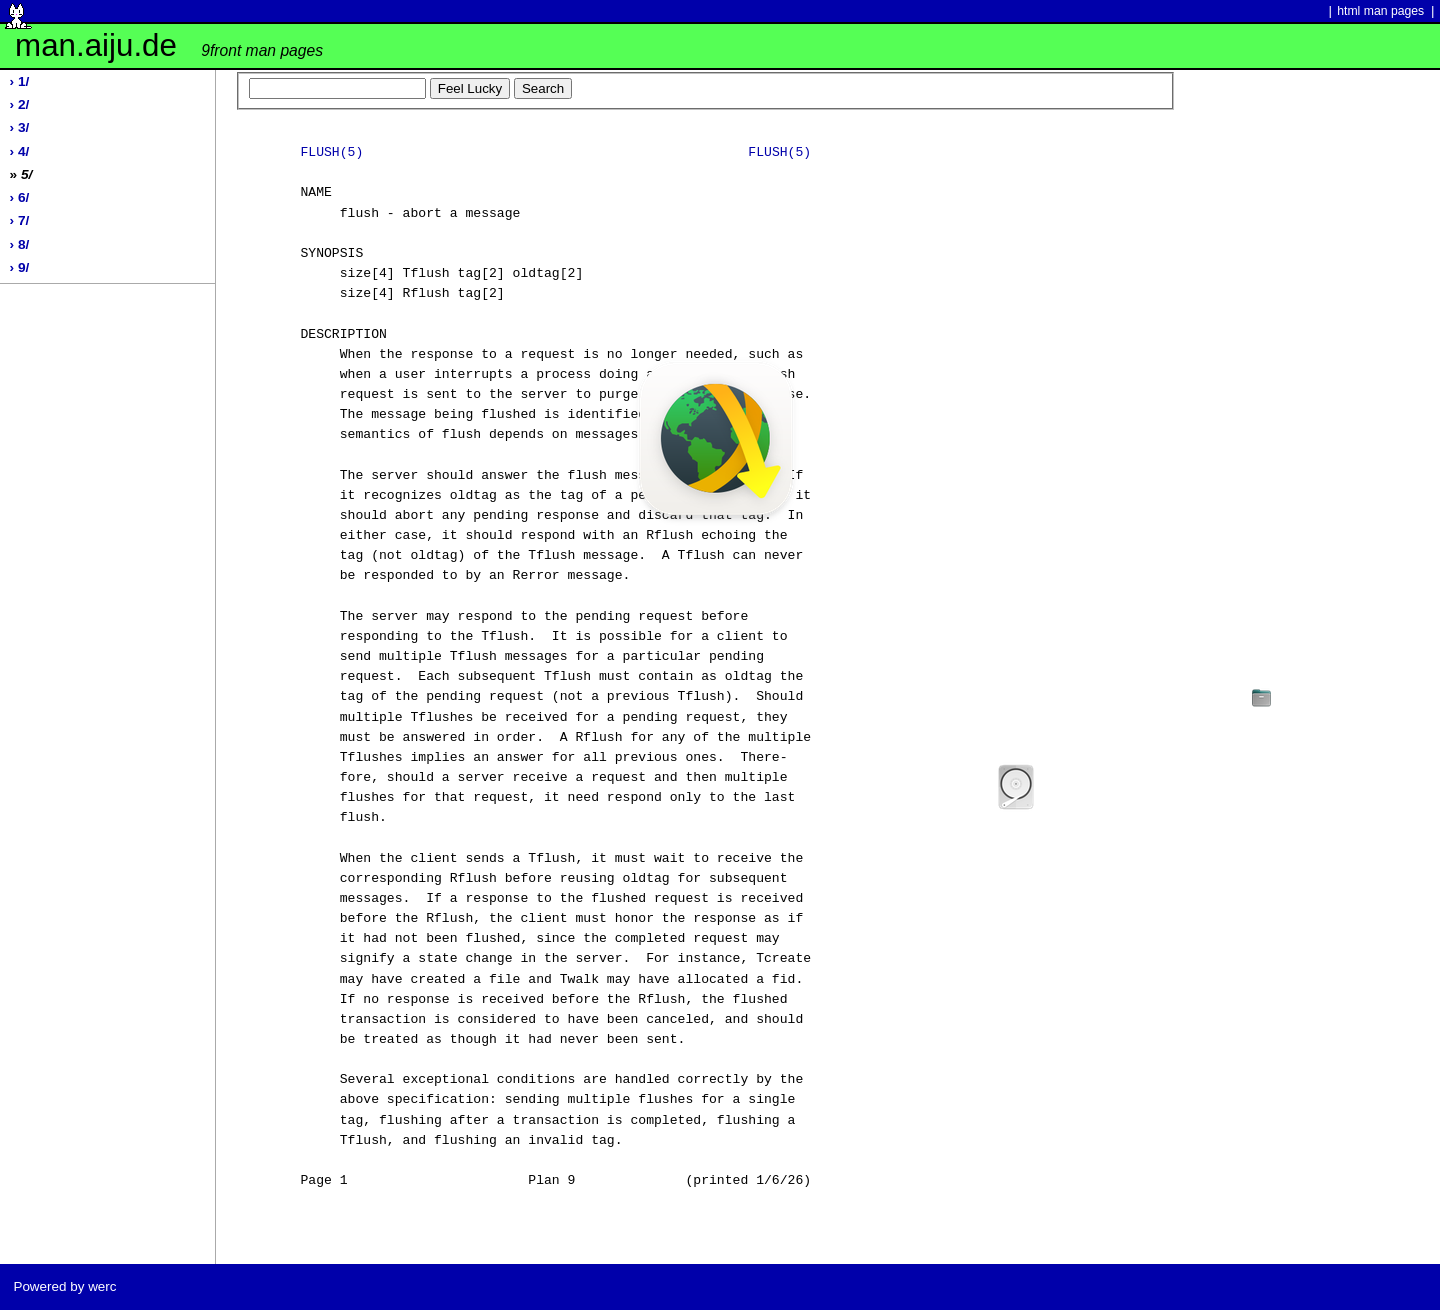 The height and width of the screenshot is (1310, 1440). Describe the element at coordinates (1261, 697) in the screenshot. I see `open the file manager application` at that location.